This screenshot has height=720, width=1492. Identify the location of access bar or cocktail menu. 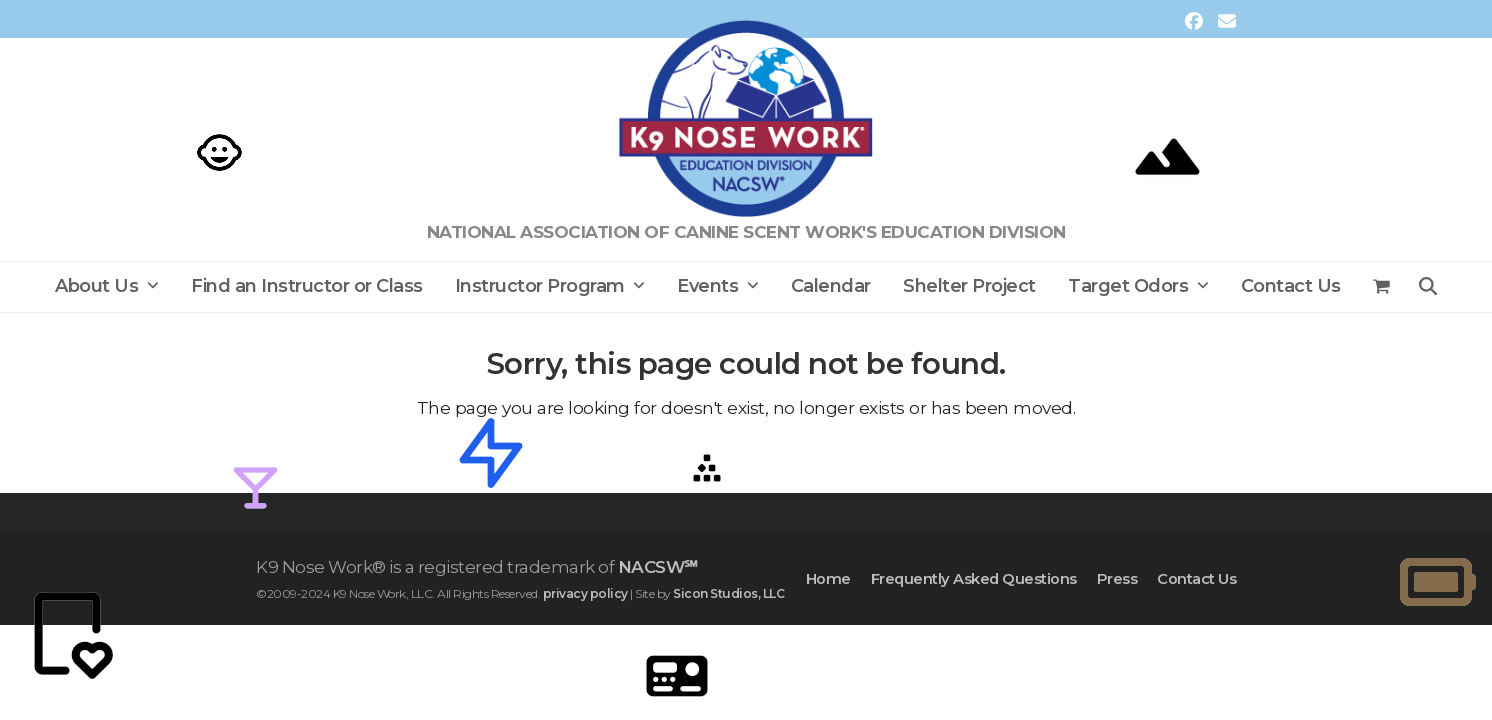
(255, 486).